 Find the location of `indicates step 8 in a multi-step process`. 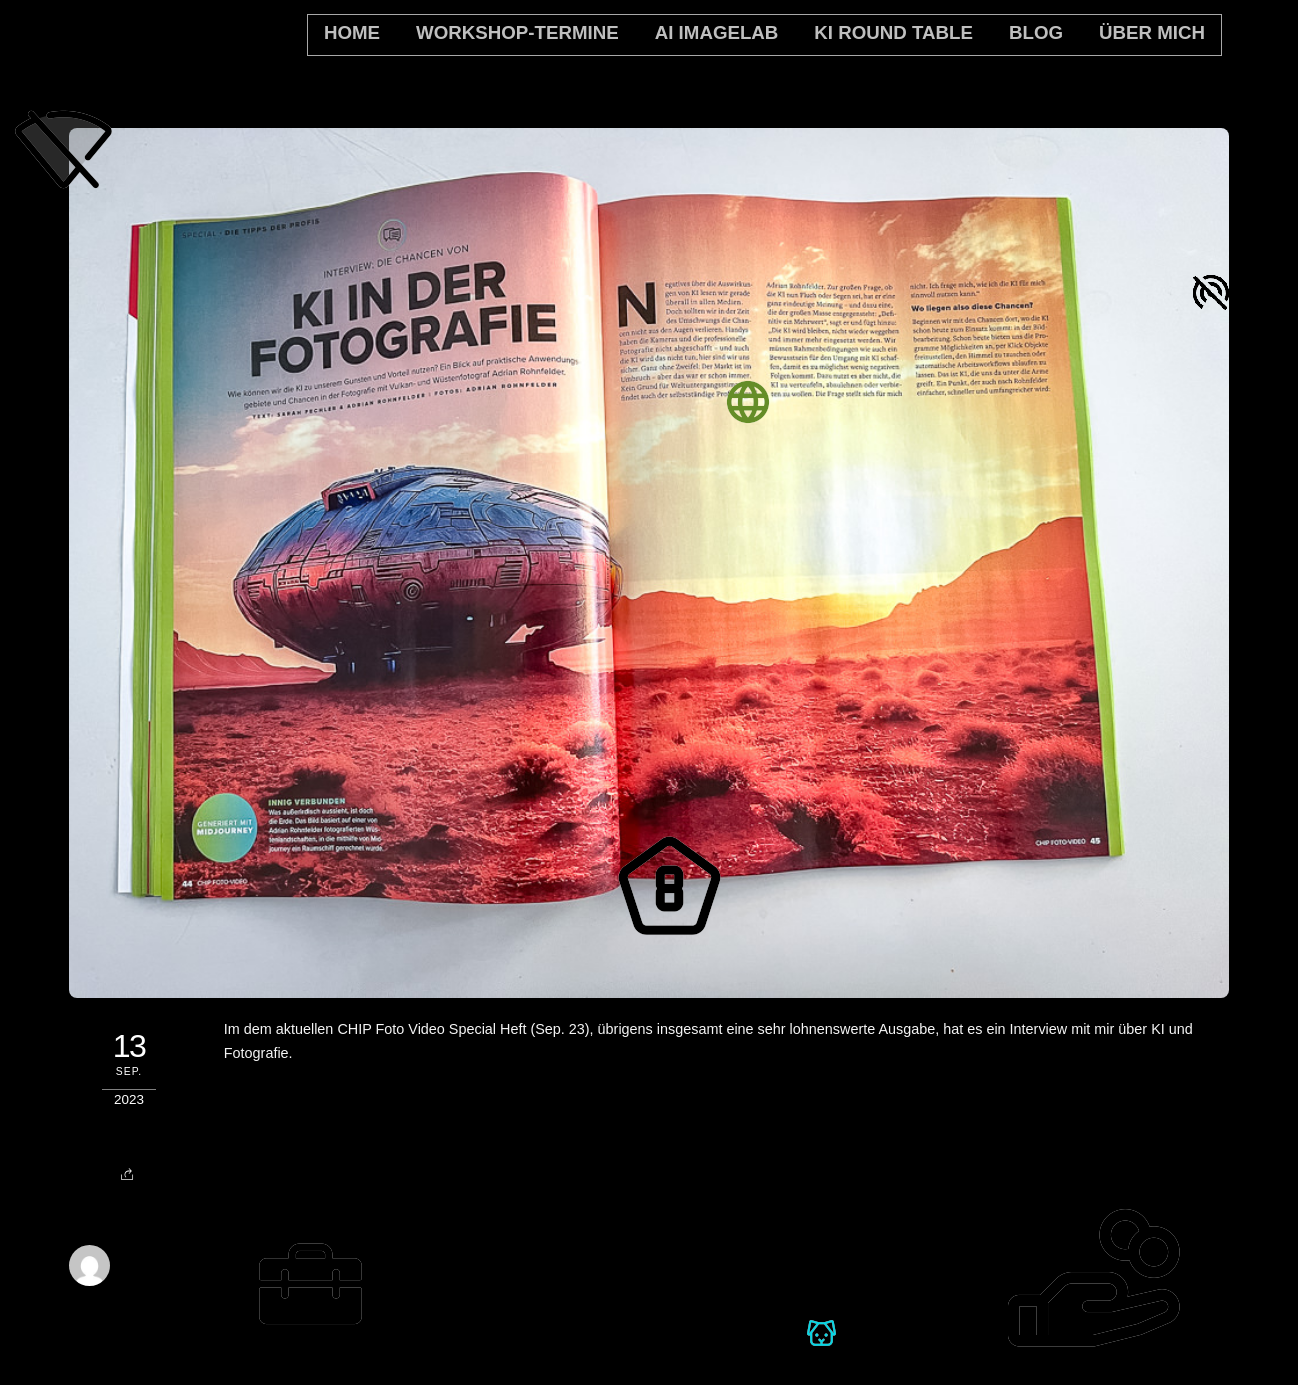

indicates step 8 in a multi-step process is located at coordinates (669, 888).